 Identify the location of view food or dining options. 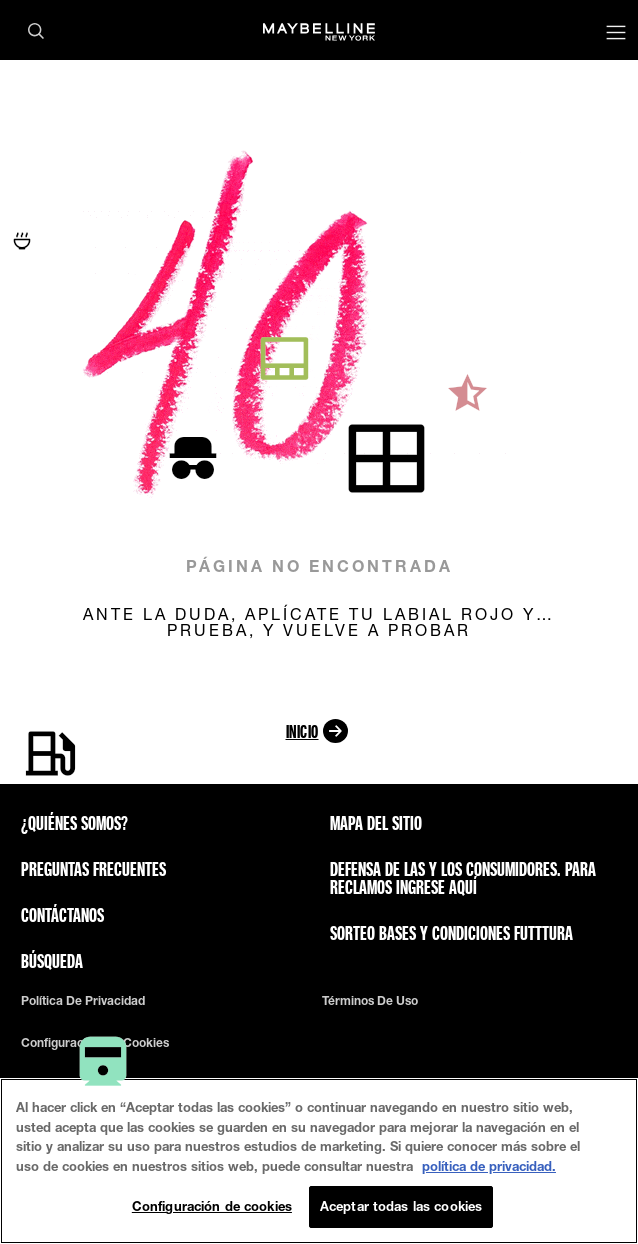
(22, 242).